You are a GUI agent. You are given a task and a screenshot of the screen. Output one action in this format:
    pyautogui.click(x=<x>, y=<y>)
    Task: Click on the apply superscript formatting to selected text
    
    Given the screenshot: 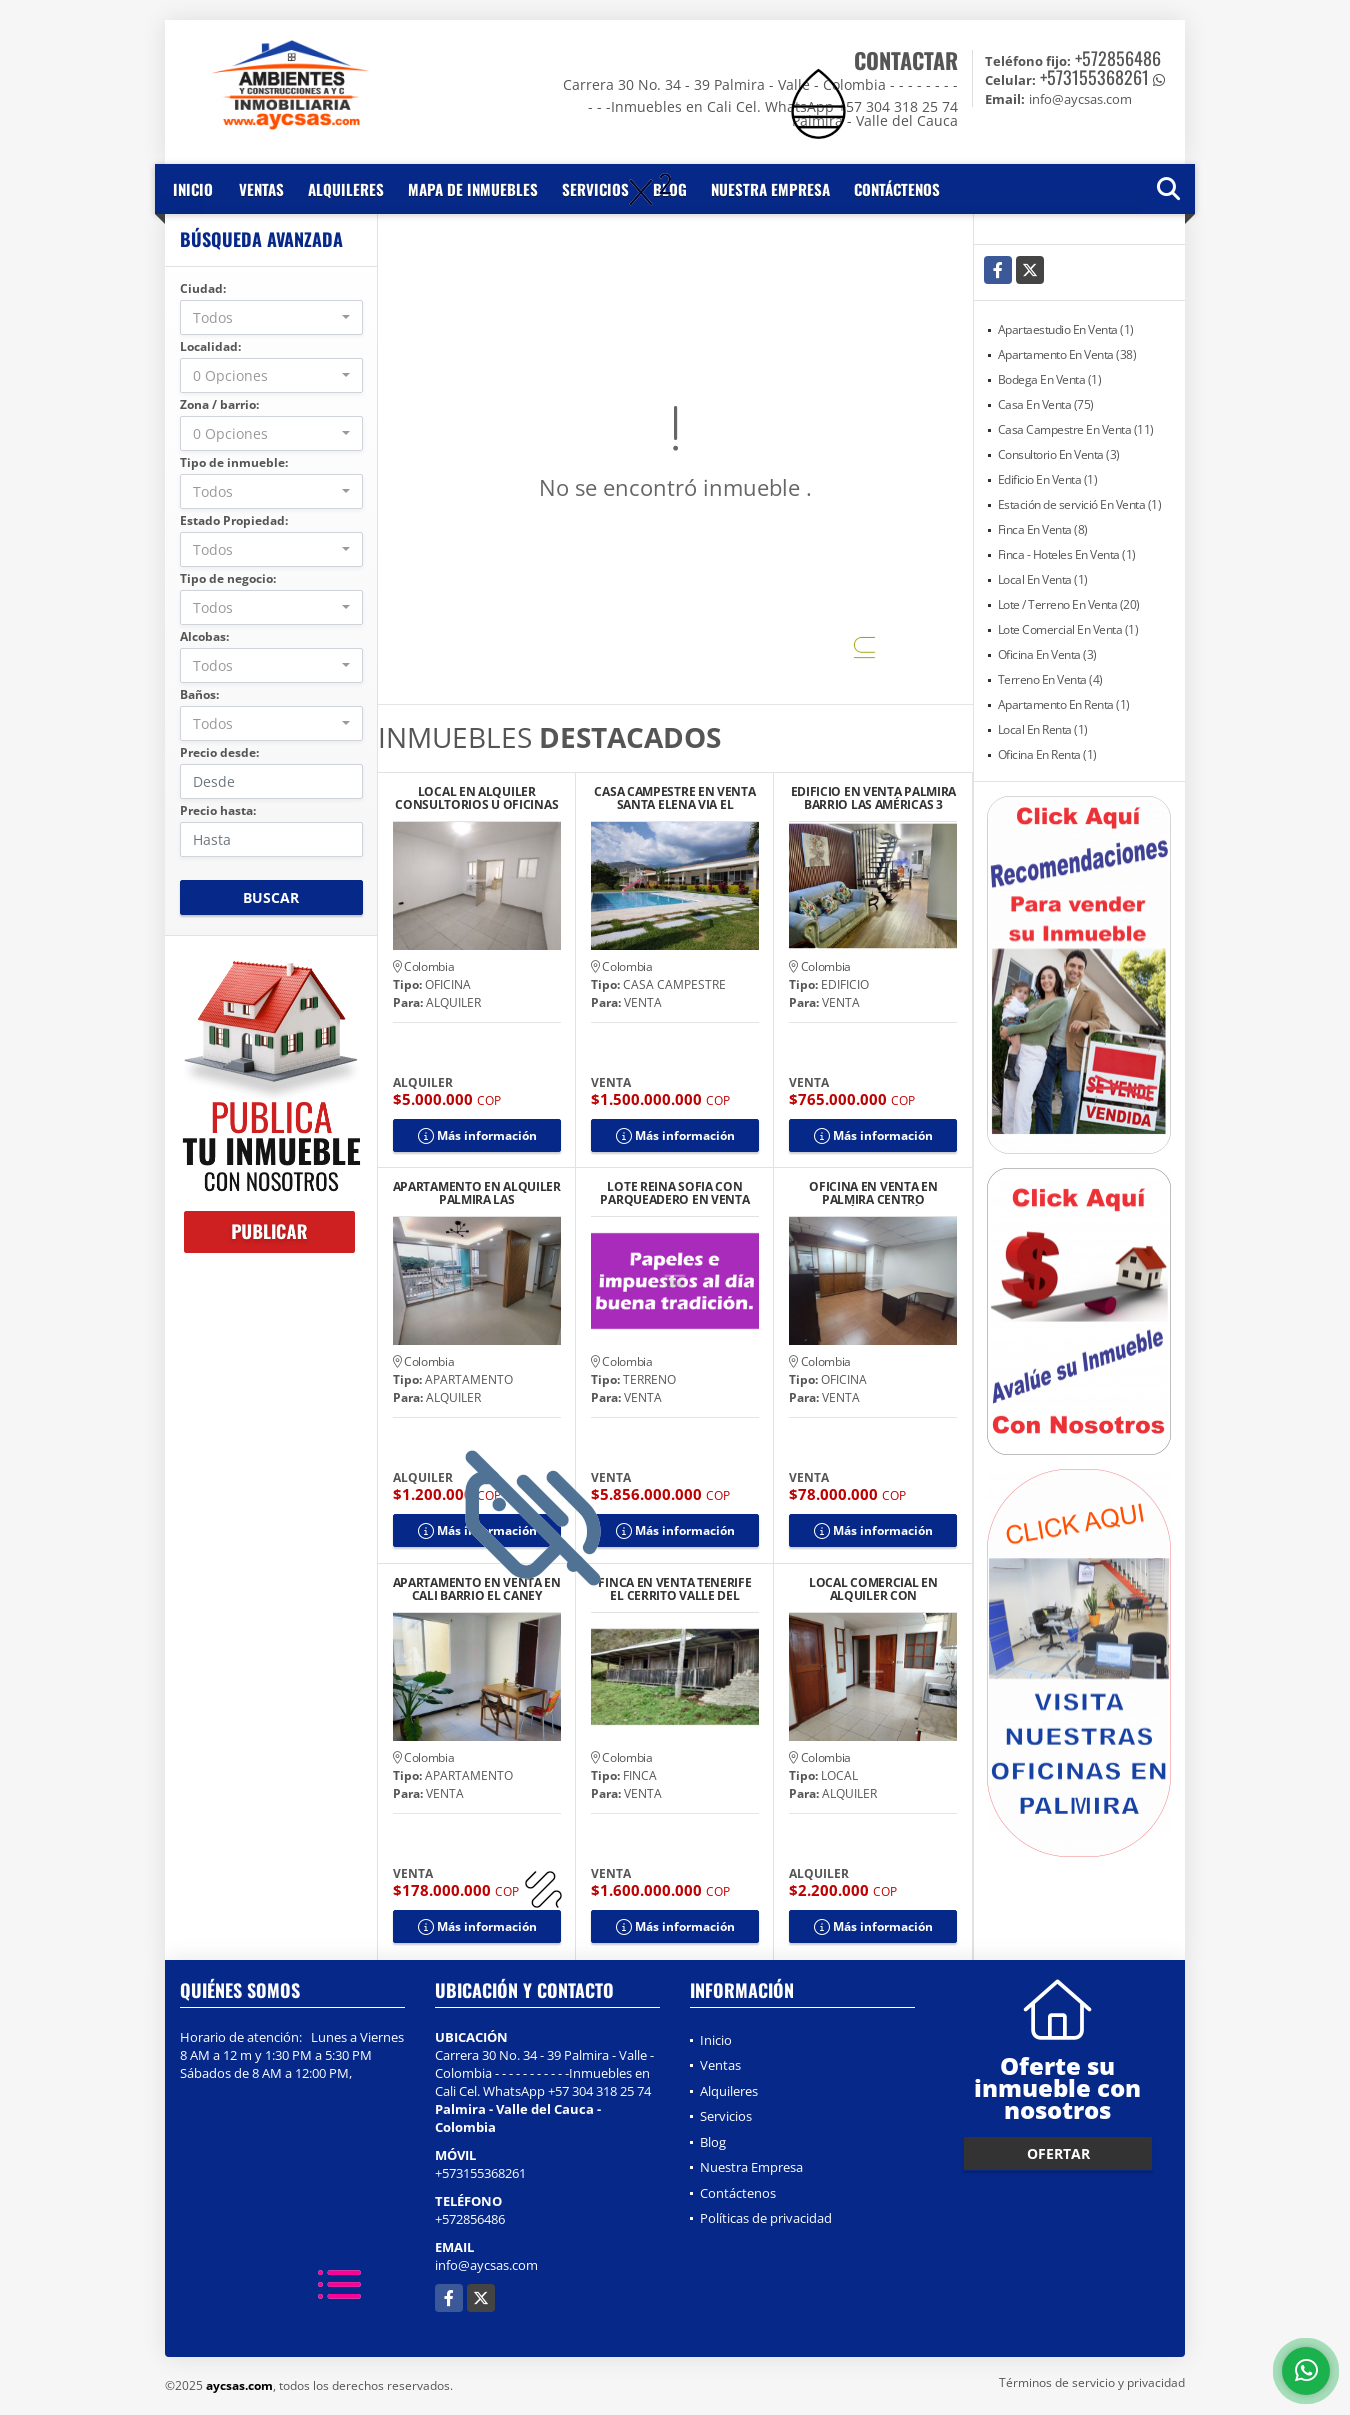 What is the action you would take?
    pyautogui.click(x=648, y=190)
    